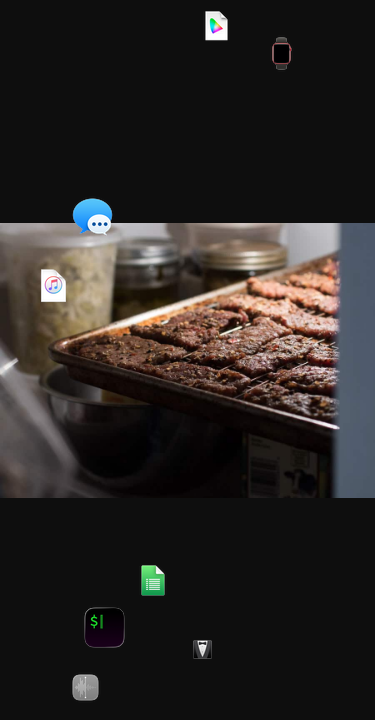 The image size is (375, 720). I want to click on apple watch series 6 with red case, so click(281, 53).